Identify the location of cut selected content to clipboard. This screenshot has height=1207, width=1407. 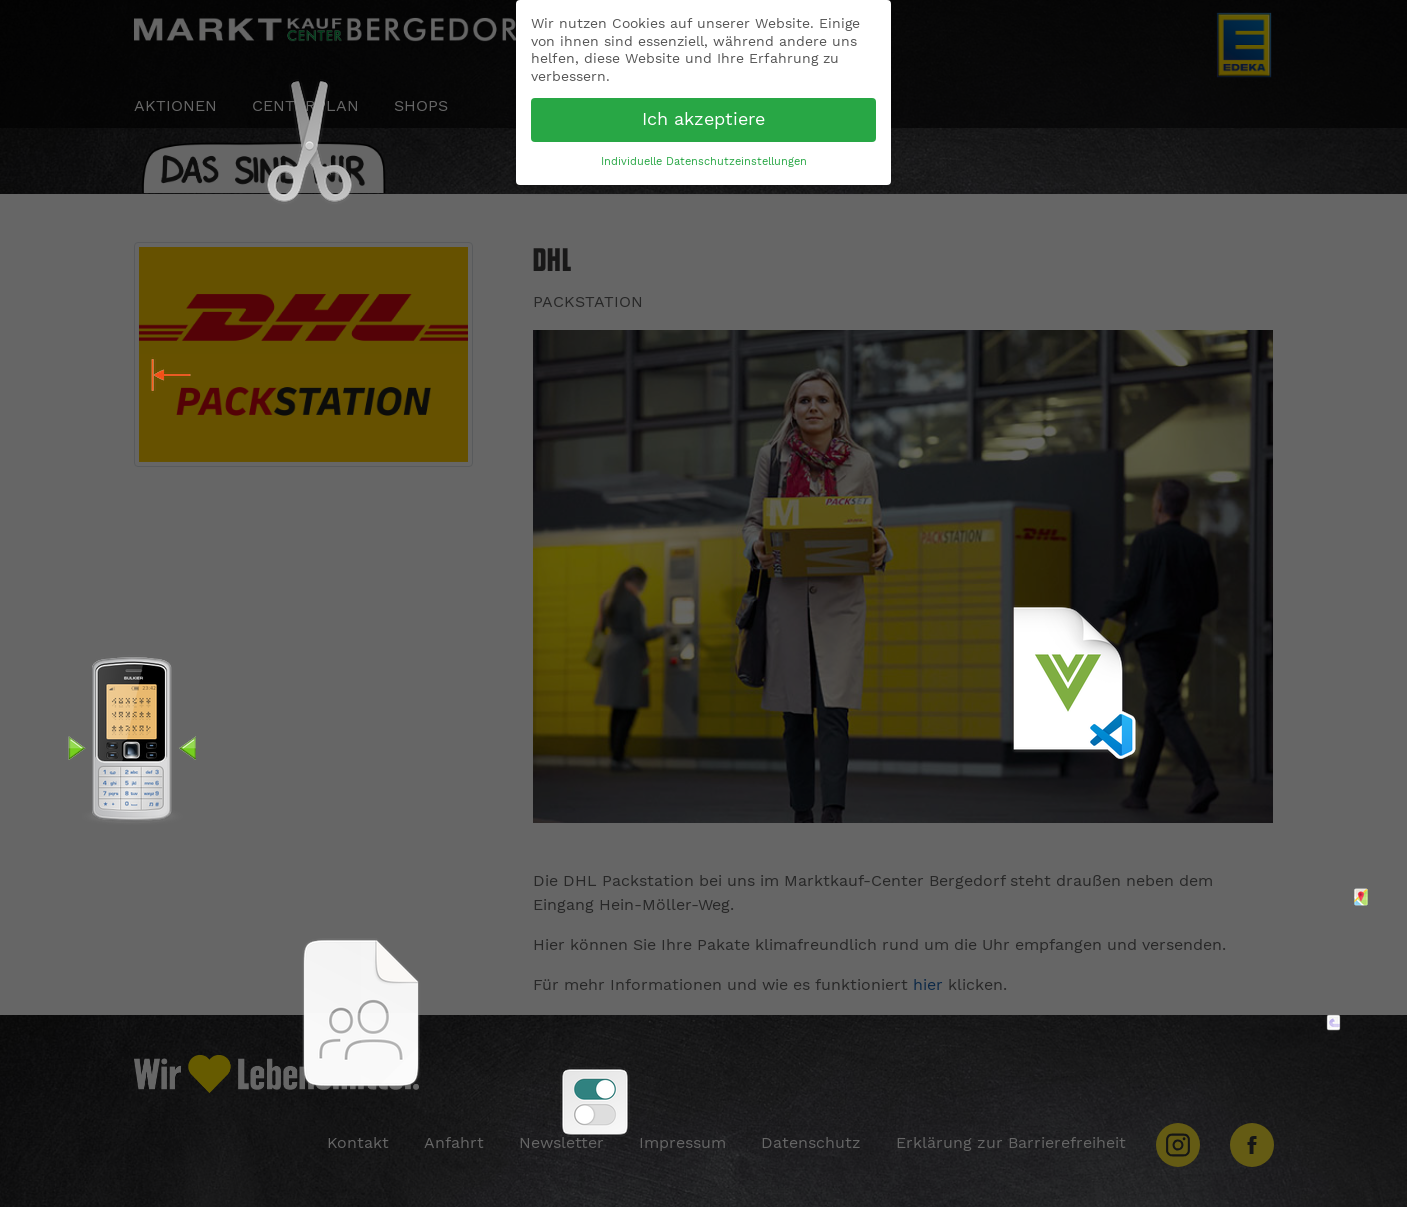
(309, 141).